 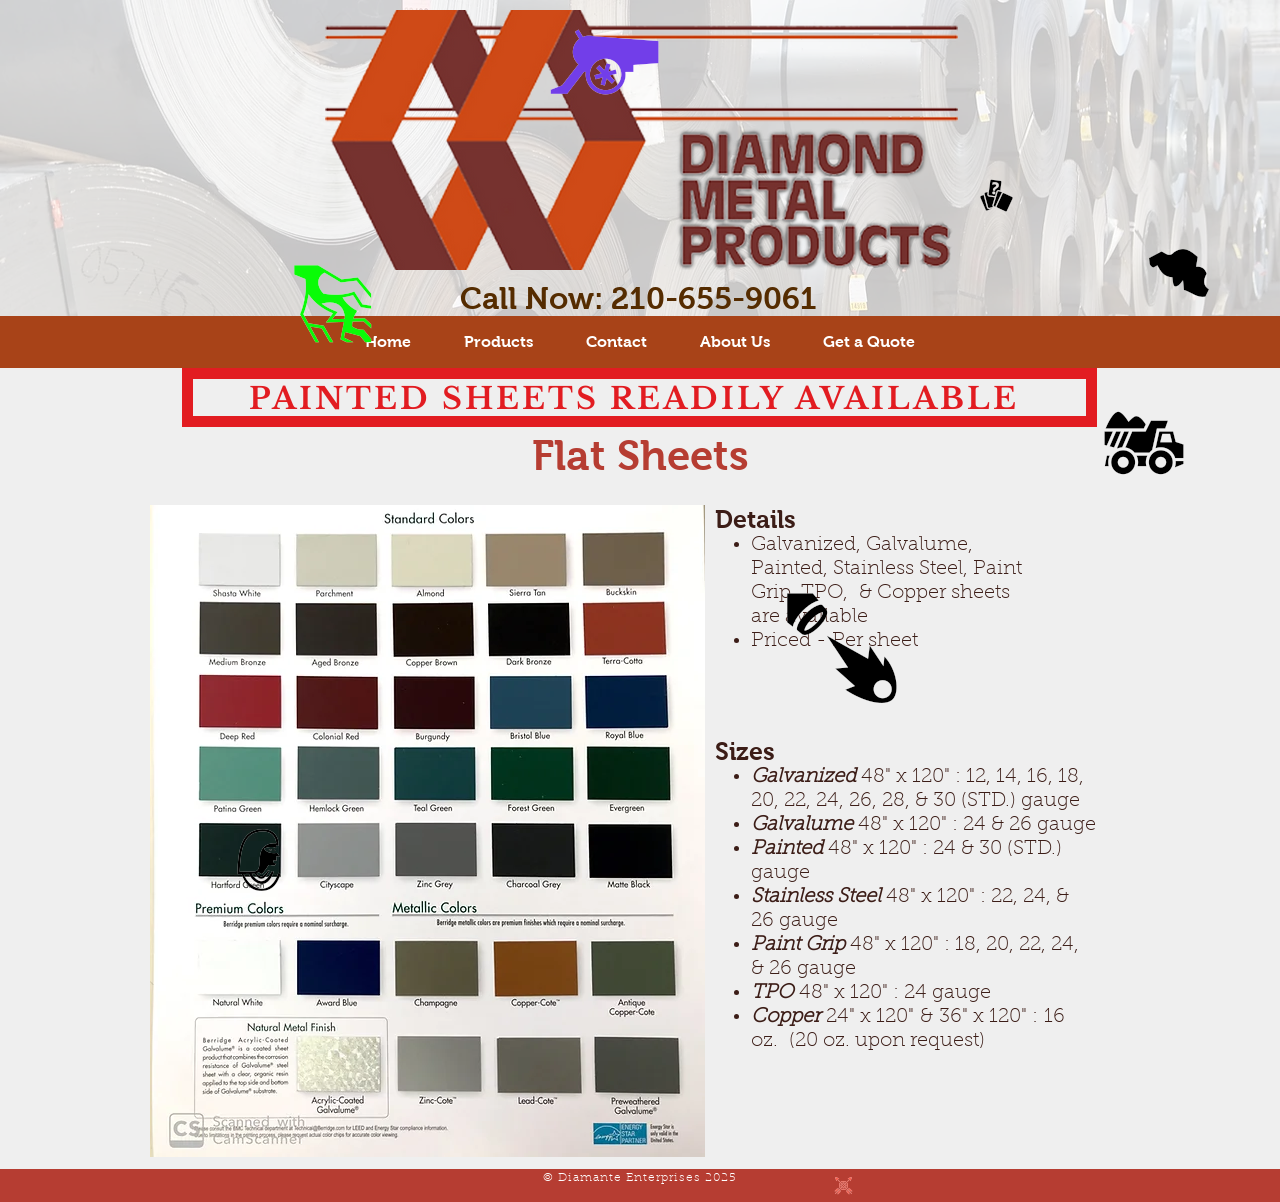 I want to click on select egyptian theme or civilization, so click(x=259, y=860).